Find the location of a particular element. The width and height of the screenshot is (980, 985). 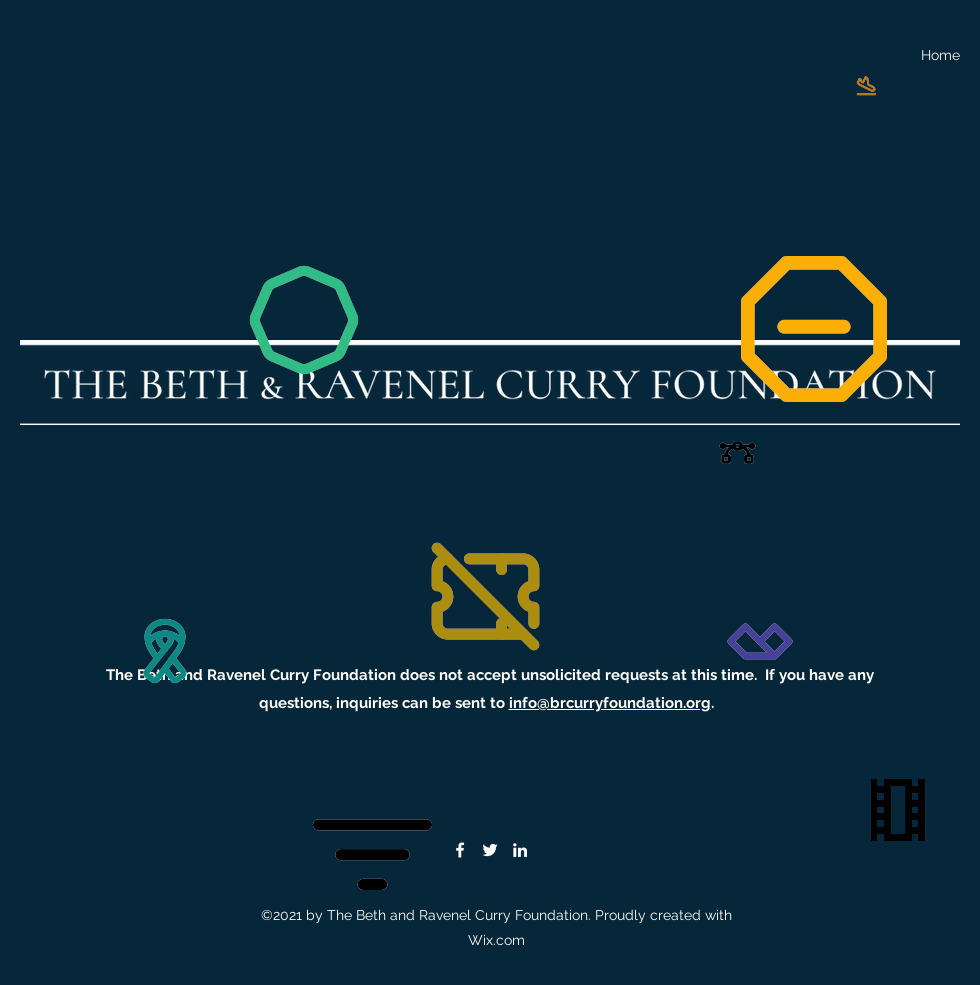

alpine.js framework logo is located at coordinates (760, 643).